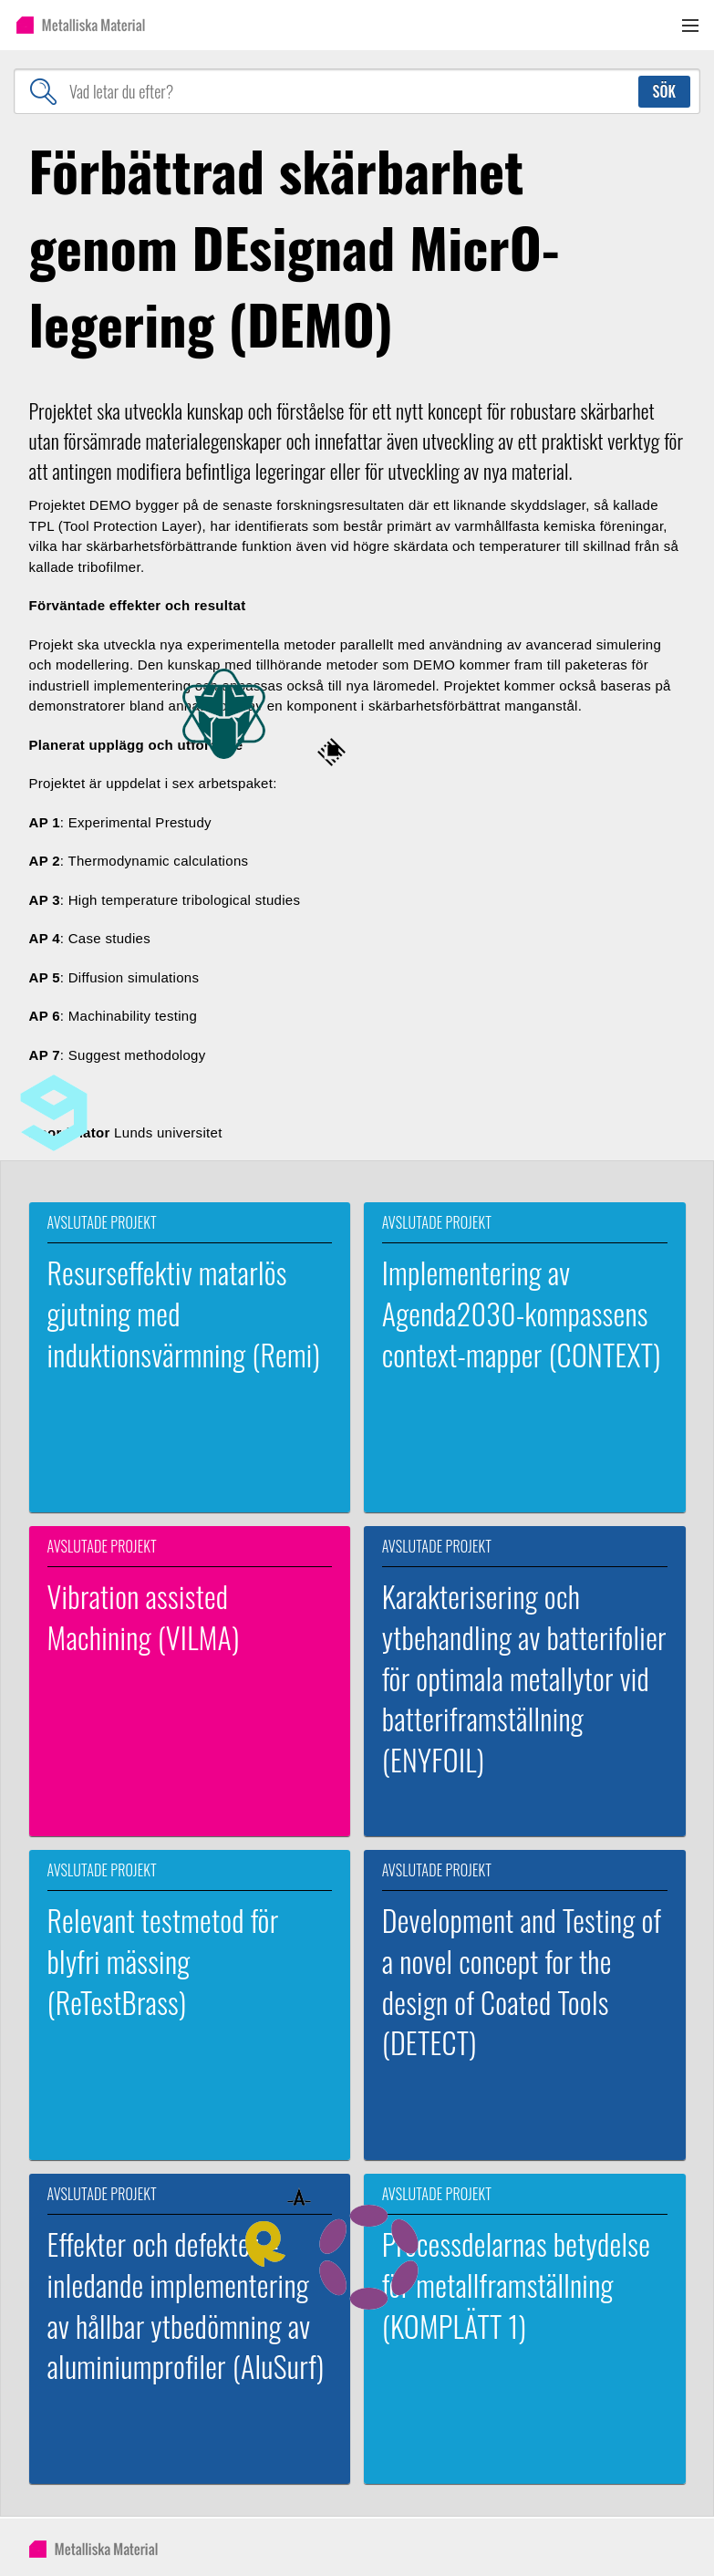 This screenshot has height=2576, width=714. What do you see at coordinates (265, 2244) in the screenshot?
I see `open the Rapid API platform` at bounding box center [265, 2244].